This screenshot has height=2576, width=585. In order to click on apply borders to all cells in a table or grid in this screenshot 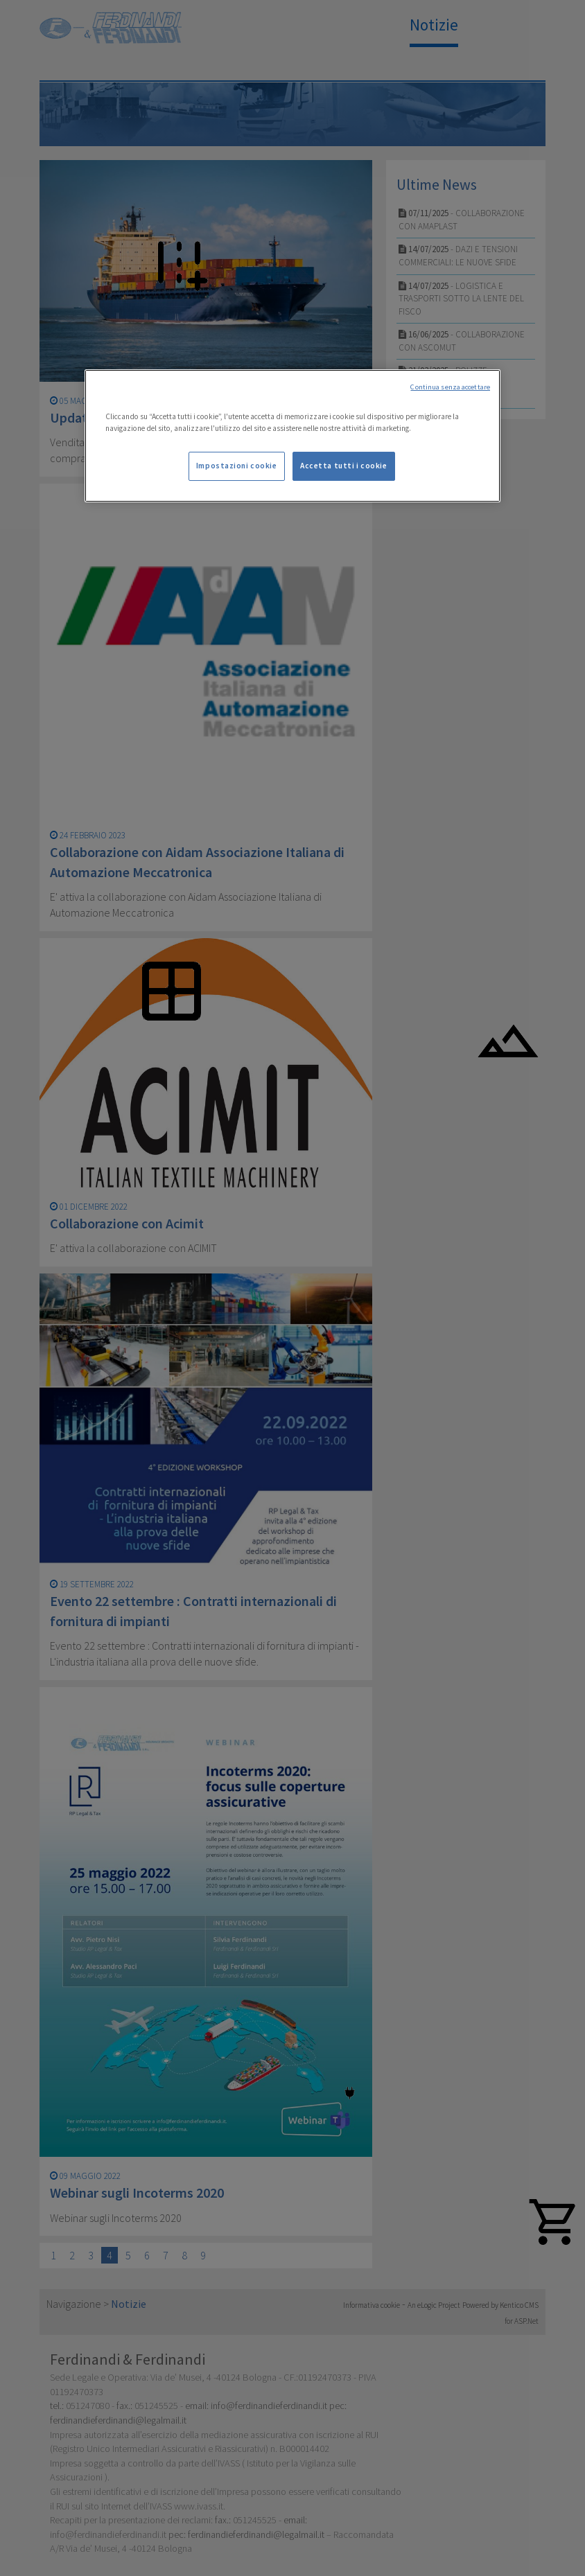, I will do `click(171, 991)`.